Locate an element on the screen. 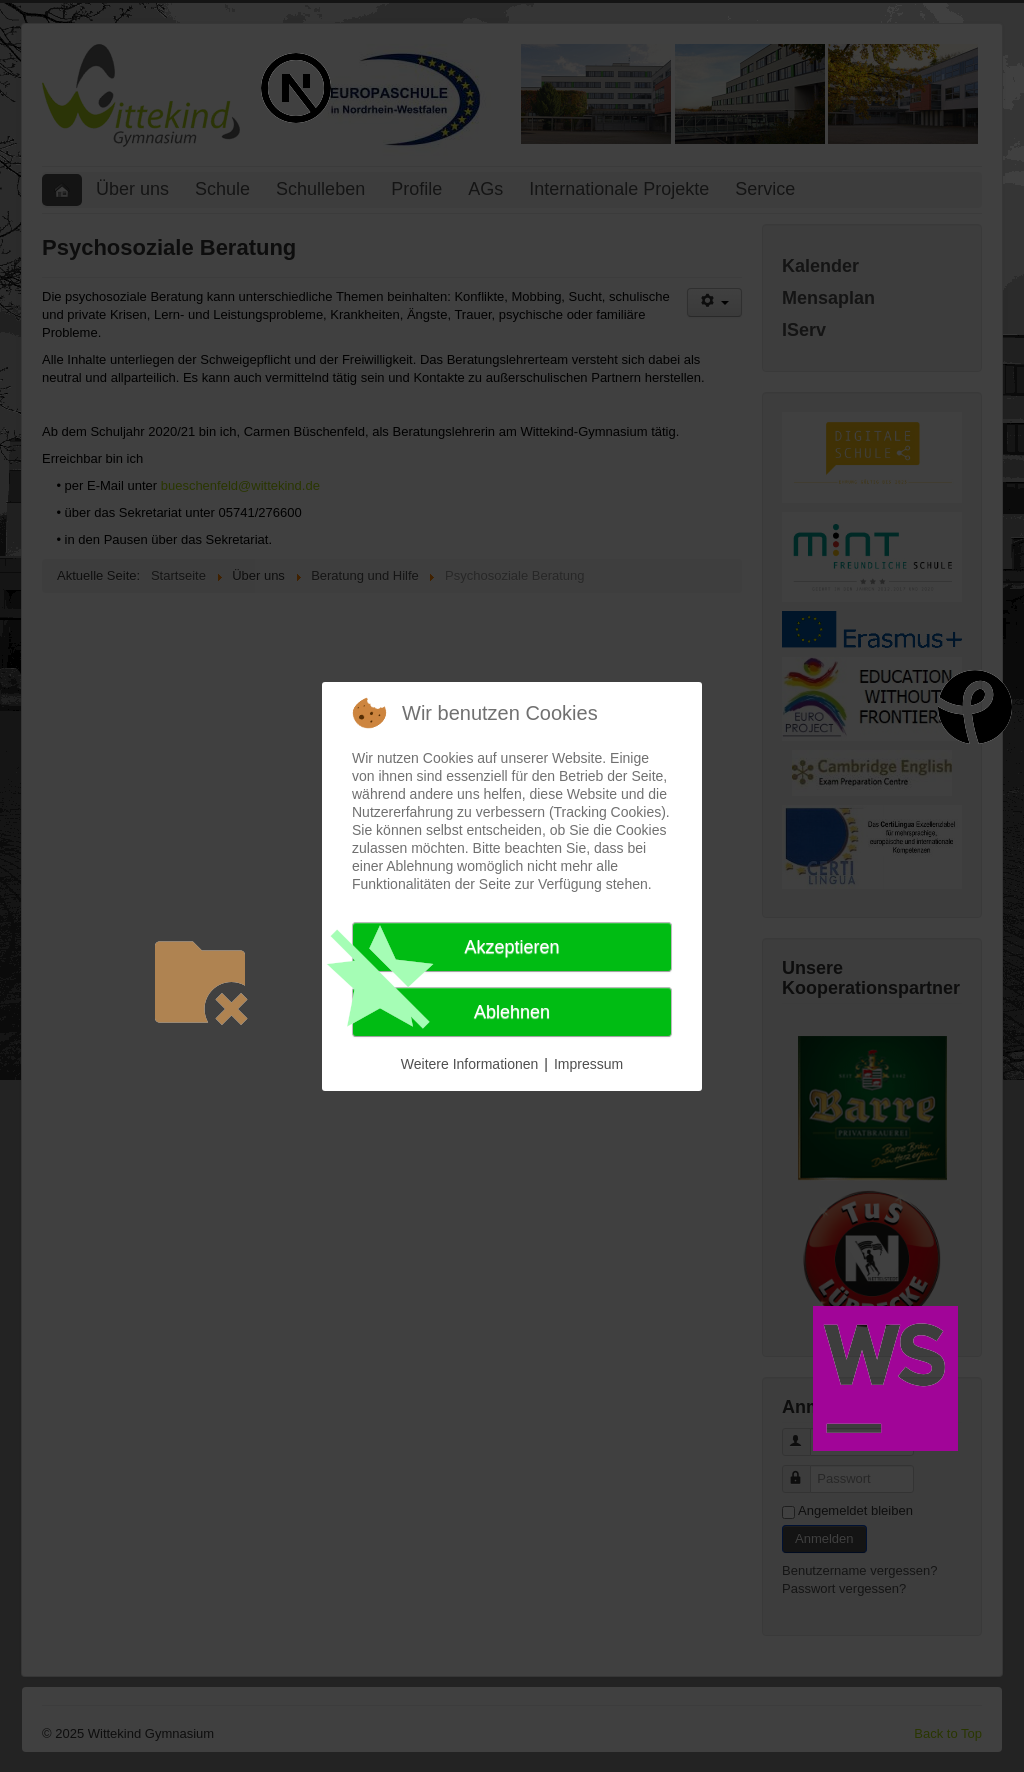 This screenshot has width=1024, height=1772. Next.js framework logo is located at coordinates (296, 88).